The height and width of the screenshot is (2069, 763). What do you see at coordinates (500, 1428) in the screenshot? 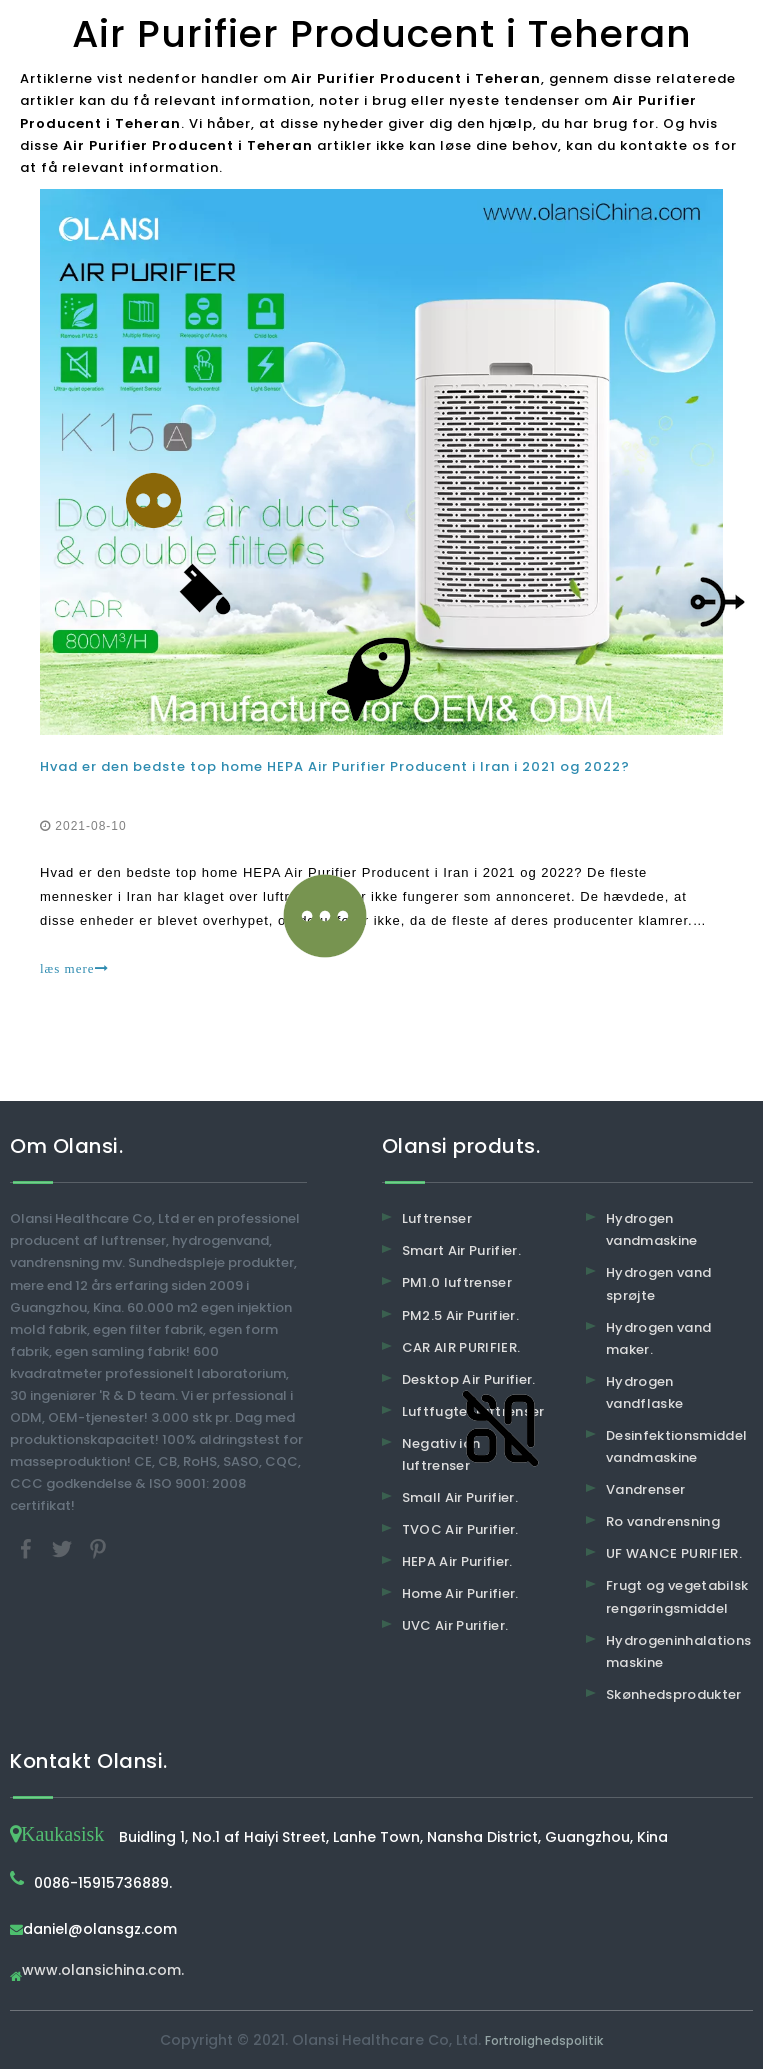
I see `disable layout view` at bounding box center [500, 1428].